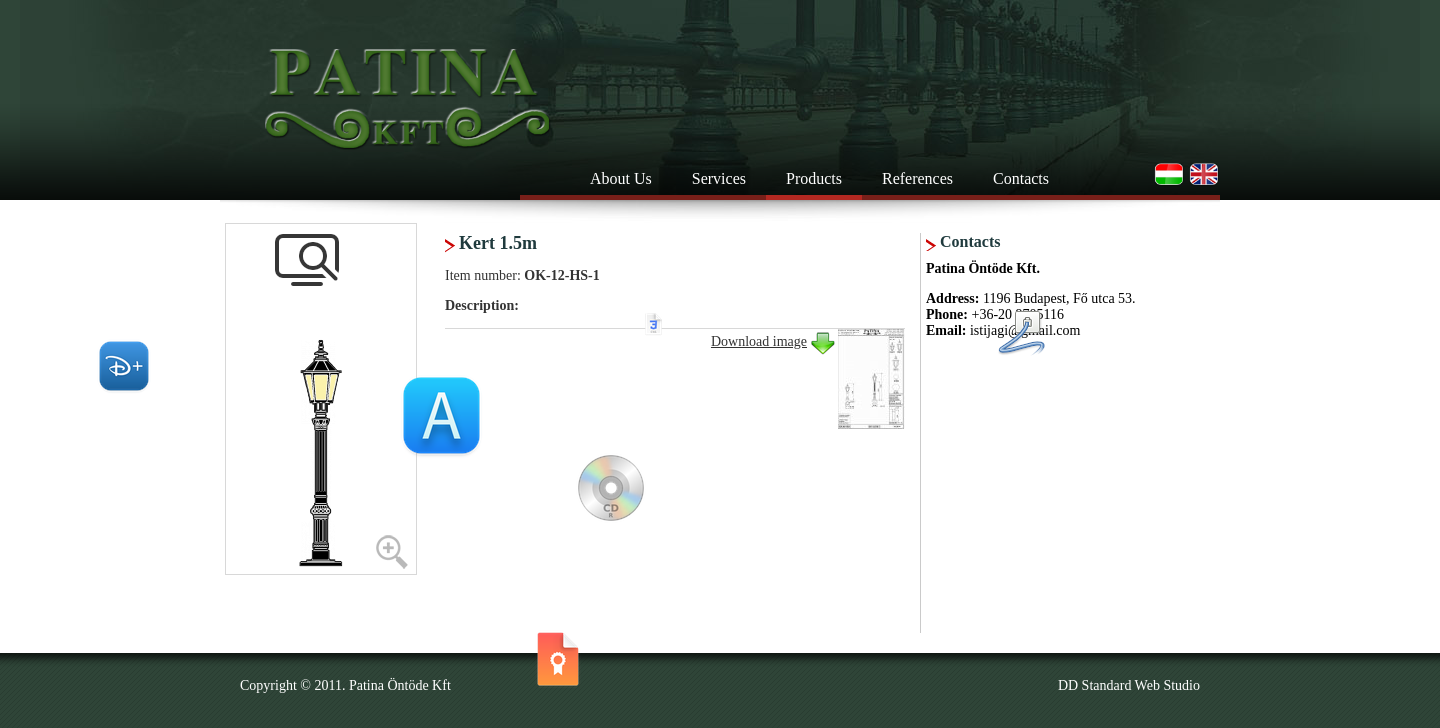 Image resolution: width=1440 pixels, height=728 pixels. Describe the element at coordinates (1021, 332) in the screenshot. I see `connect to a wired ethernet network` at that location.